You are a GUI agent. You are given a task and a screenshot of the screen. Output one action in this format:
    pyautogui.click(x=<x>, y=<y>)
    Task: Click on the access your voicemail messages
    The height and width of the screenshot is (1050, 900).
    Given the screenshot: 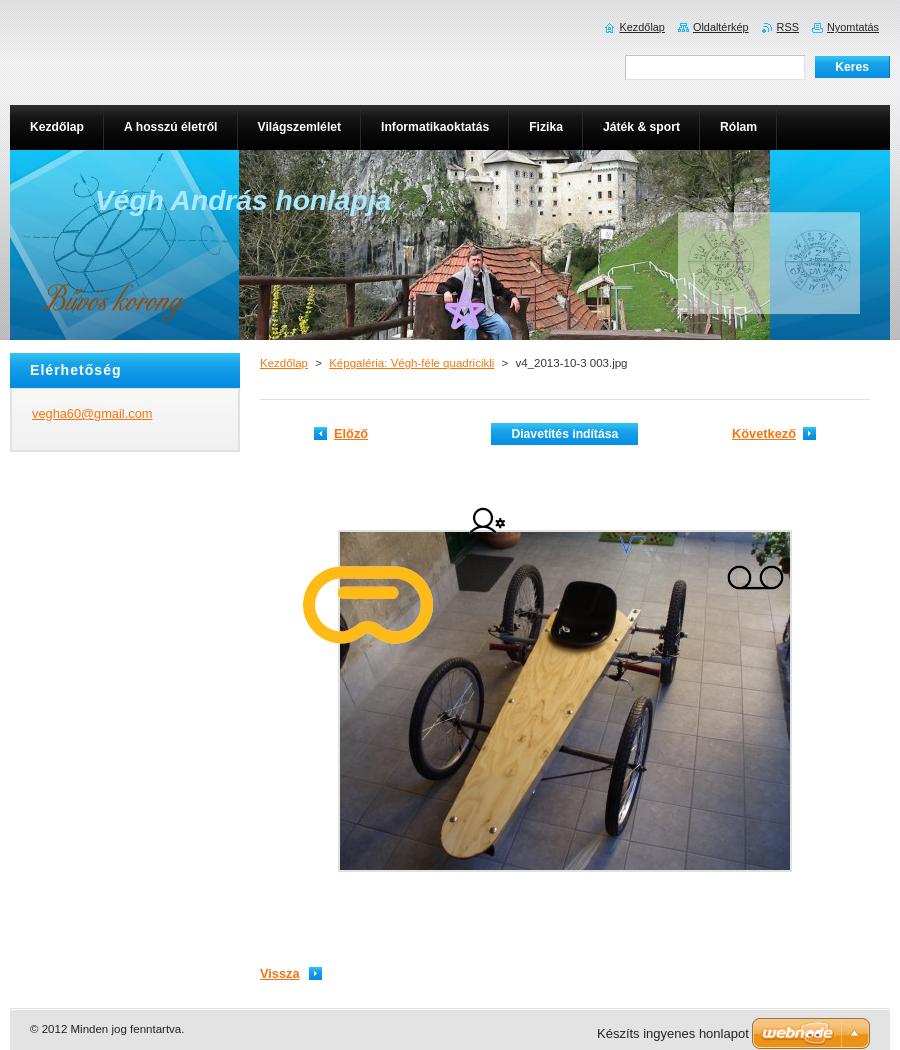 What is the action you would take?
    pyautogui.click(x=755, y=577)
    